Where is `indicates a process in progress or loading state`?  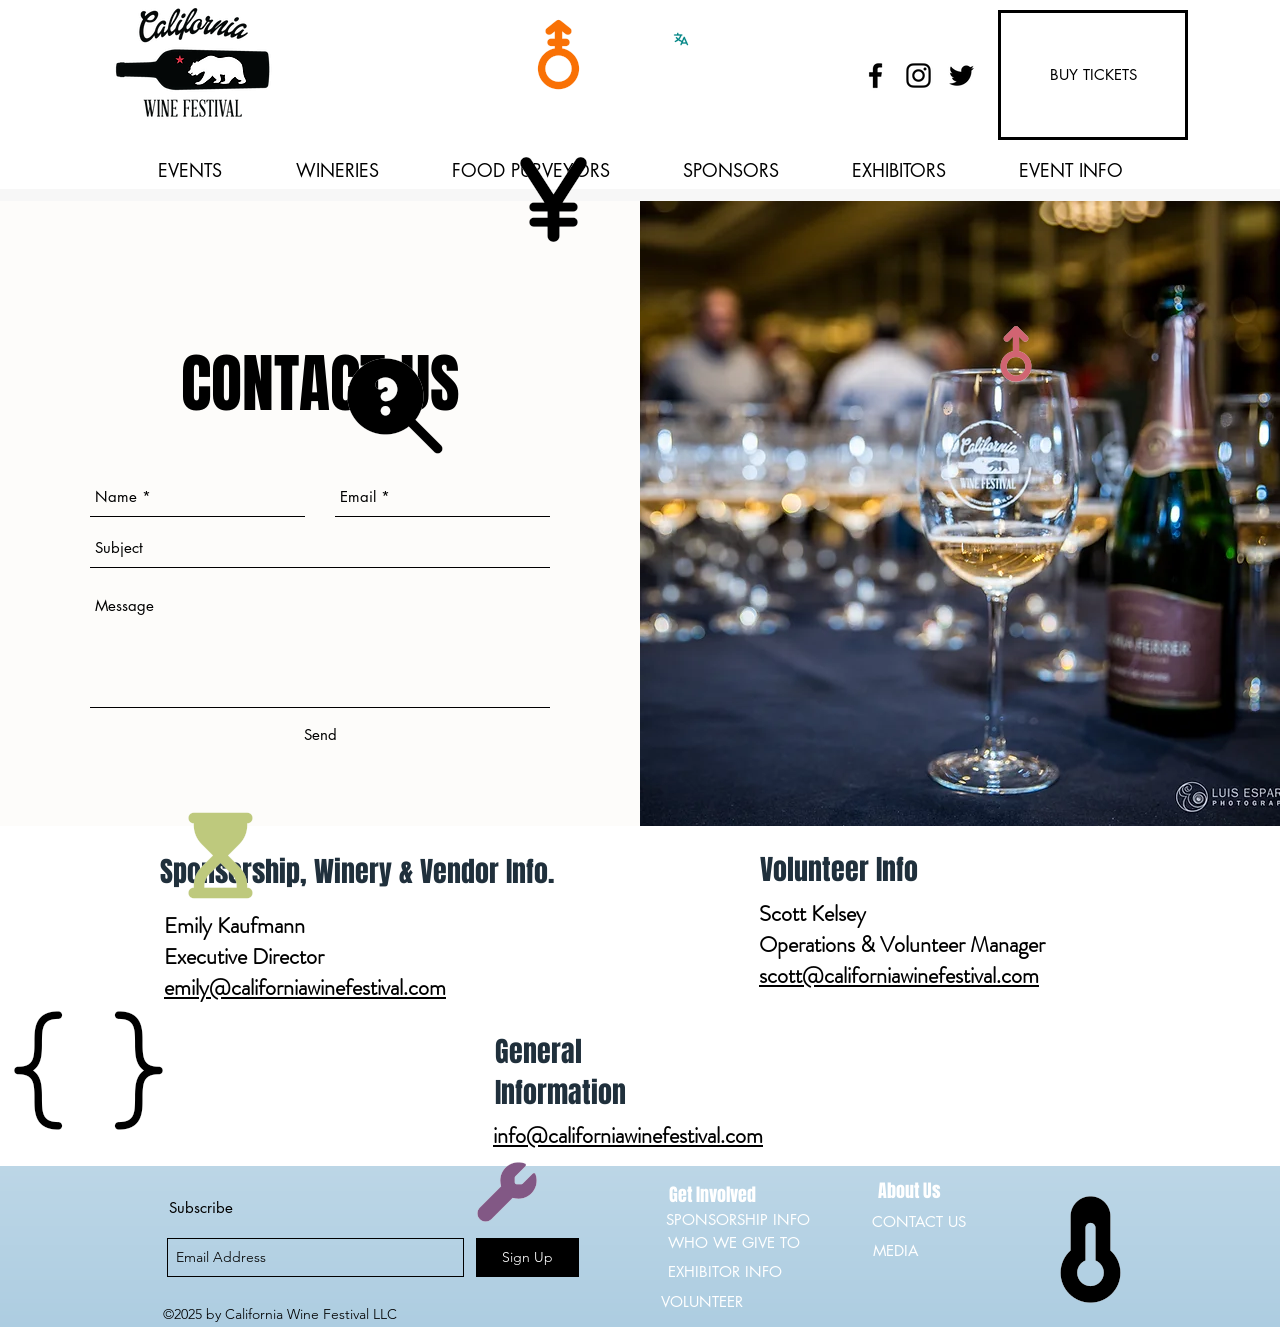 indicates a process in progress or loading state is located at coordinates (220, 855).